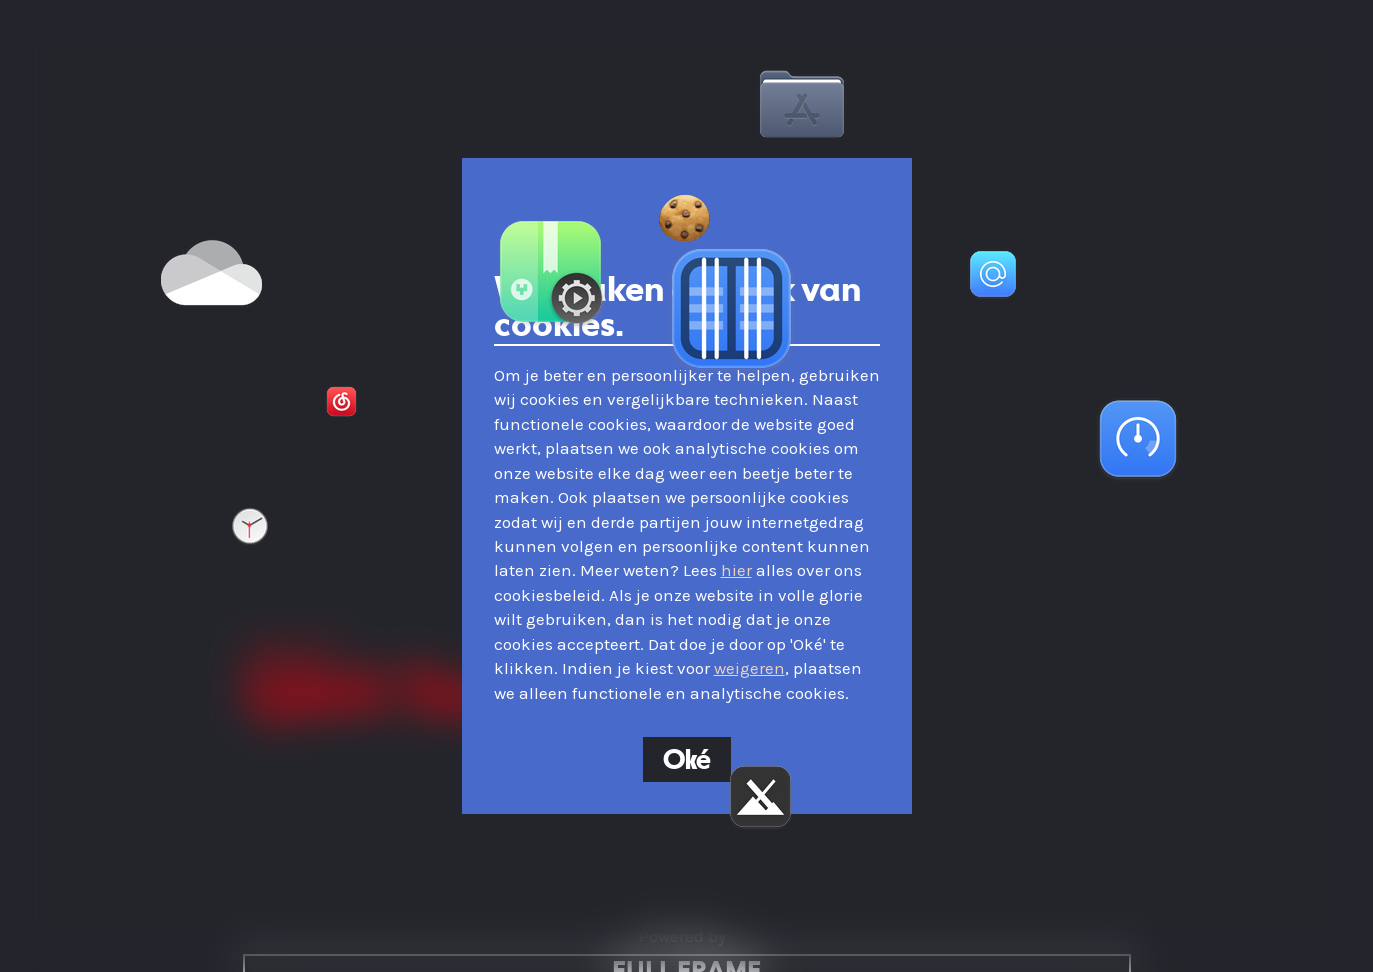 The image size is (1373, 972). I want to click on access date and time settings, so click(250, 526).